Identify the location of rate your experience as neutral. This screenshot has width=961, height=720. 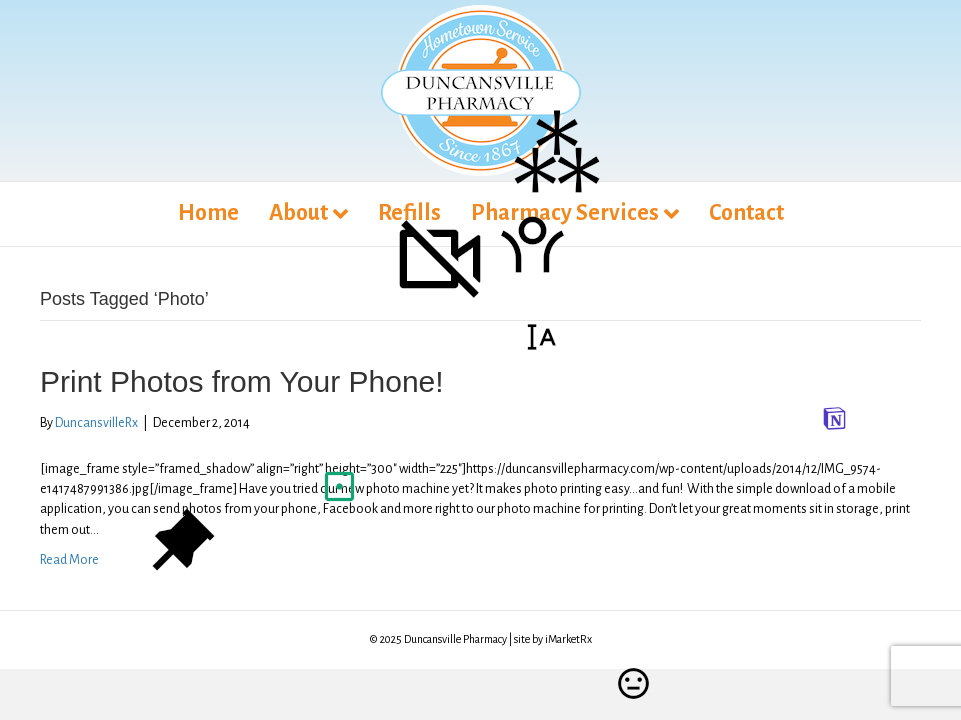
(633, 683).